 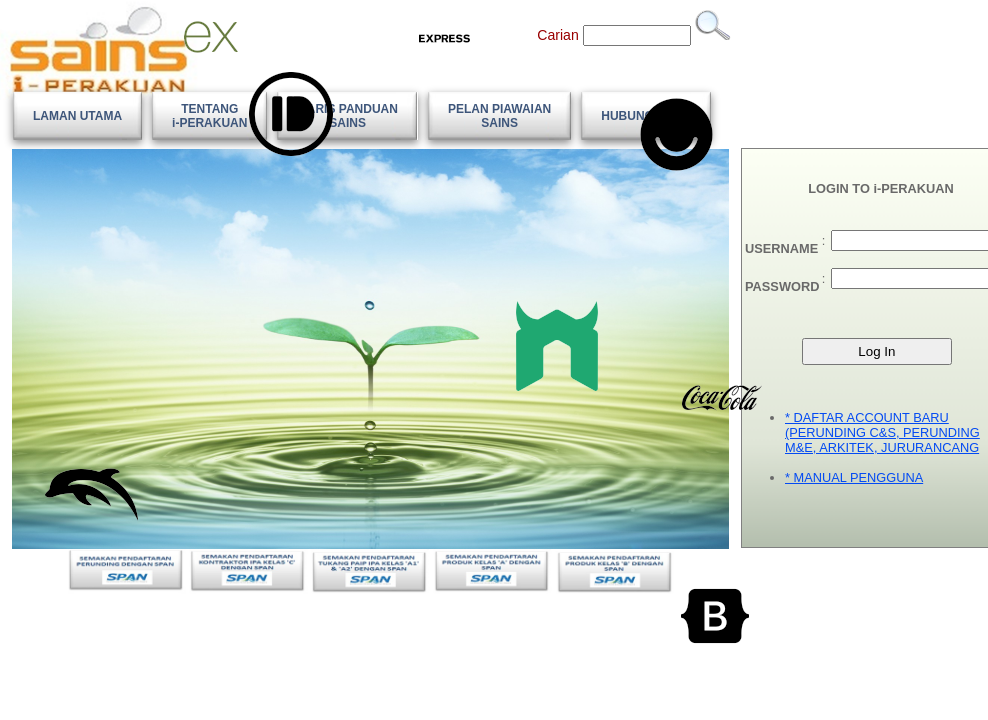 What do you see at coordinates (676, 134) in the screenshot?
I see `visit ello social network` at bounding box center [676, 134].